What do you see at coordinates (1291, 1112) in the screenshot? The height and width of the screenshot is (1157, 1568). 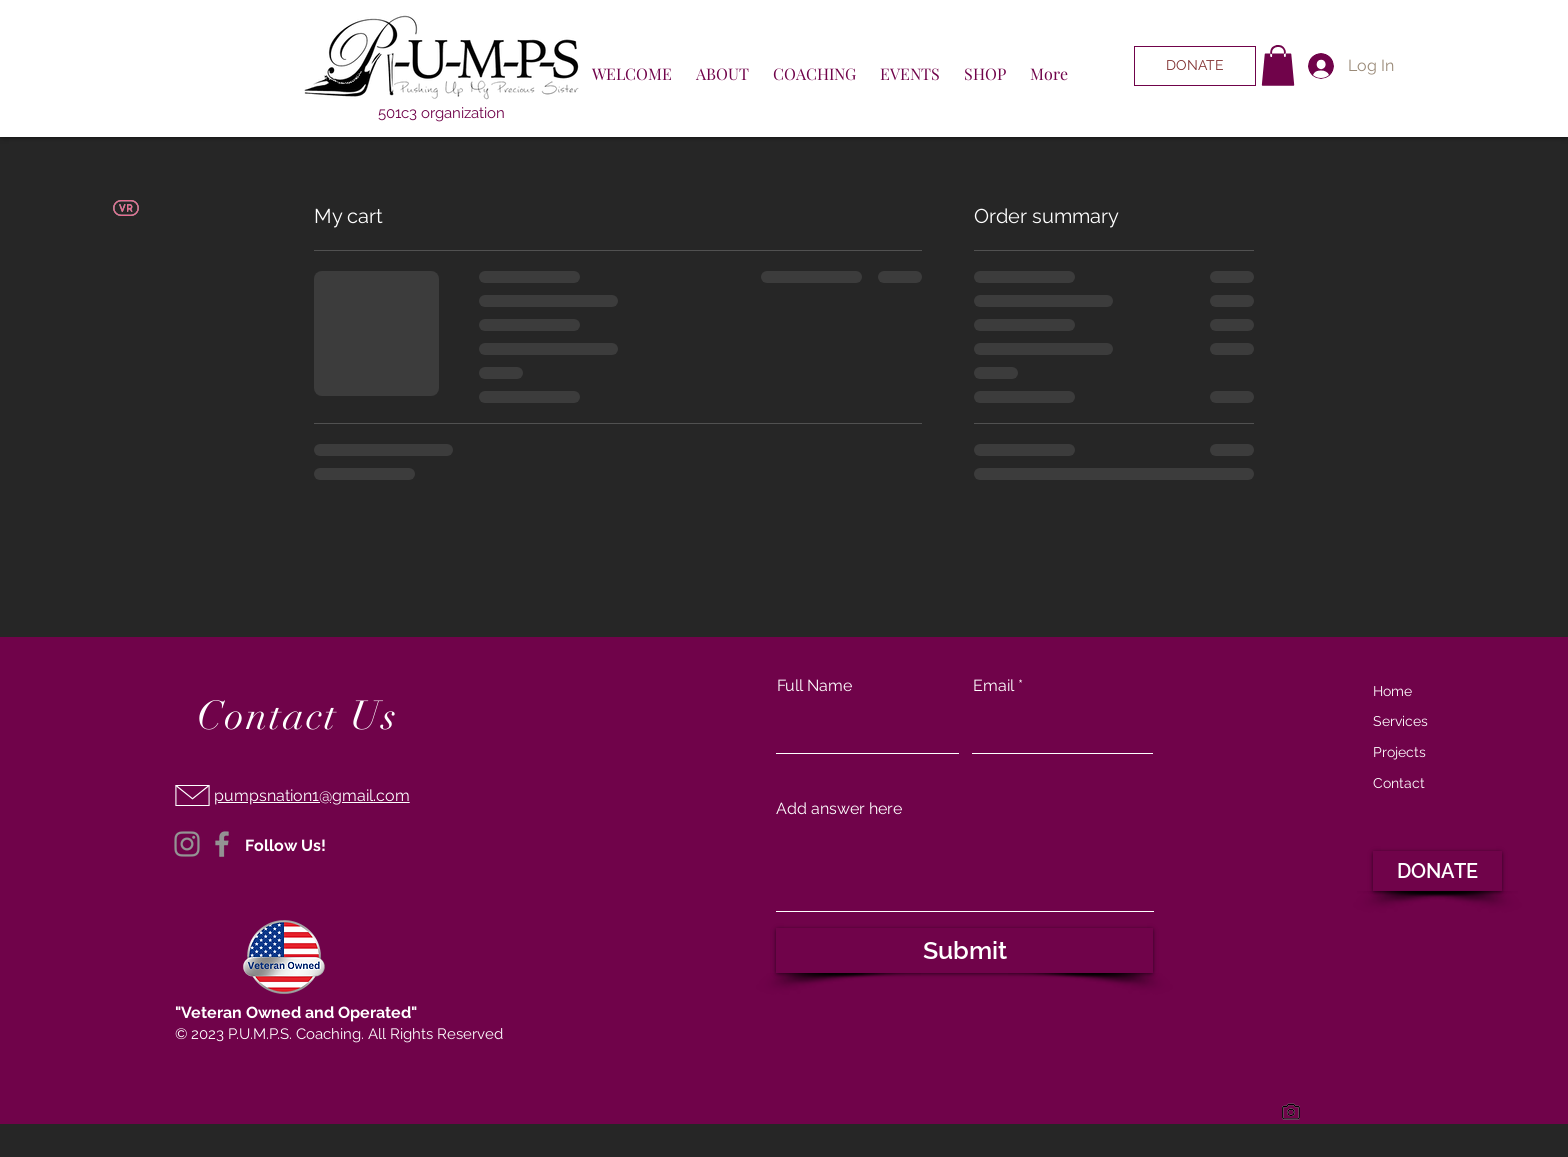 I see `take a photo` at bounding box center [1291, 1112].